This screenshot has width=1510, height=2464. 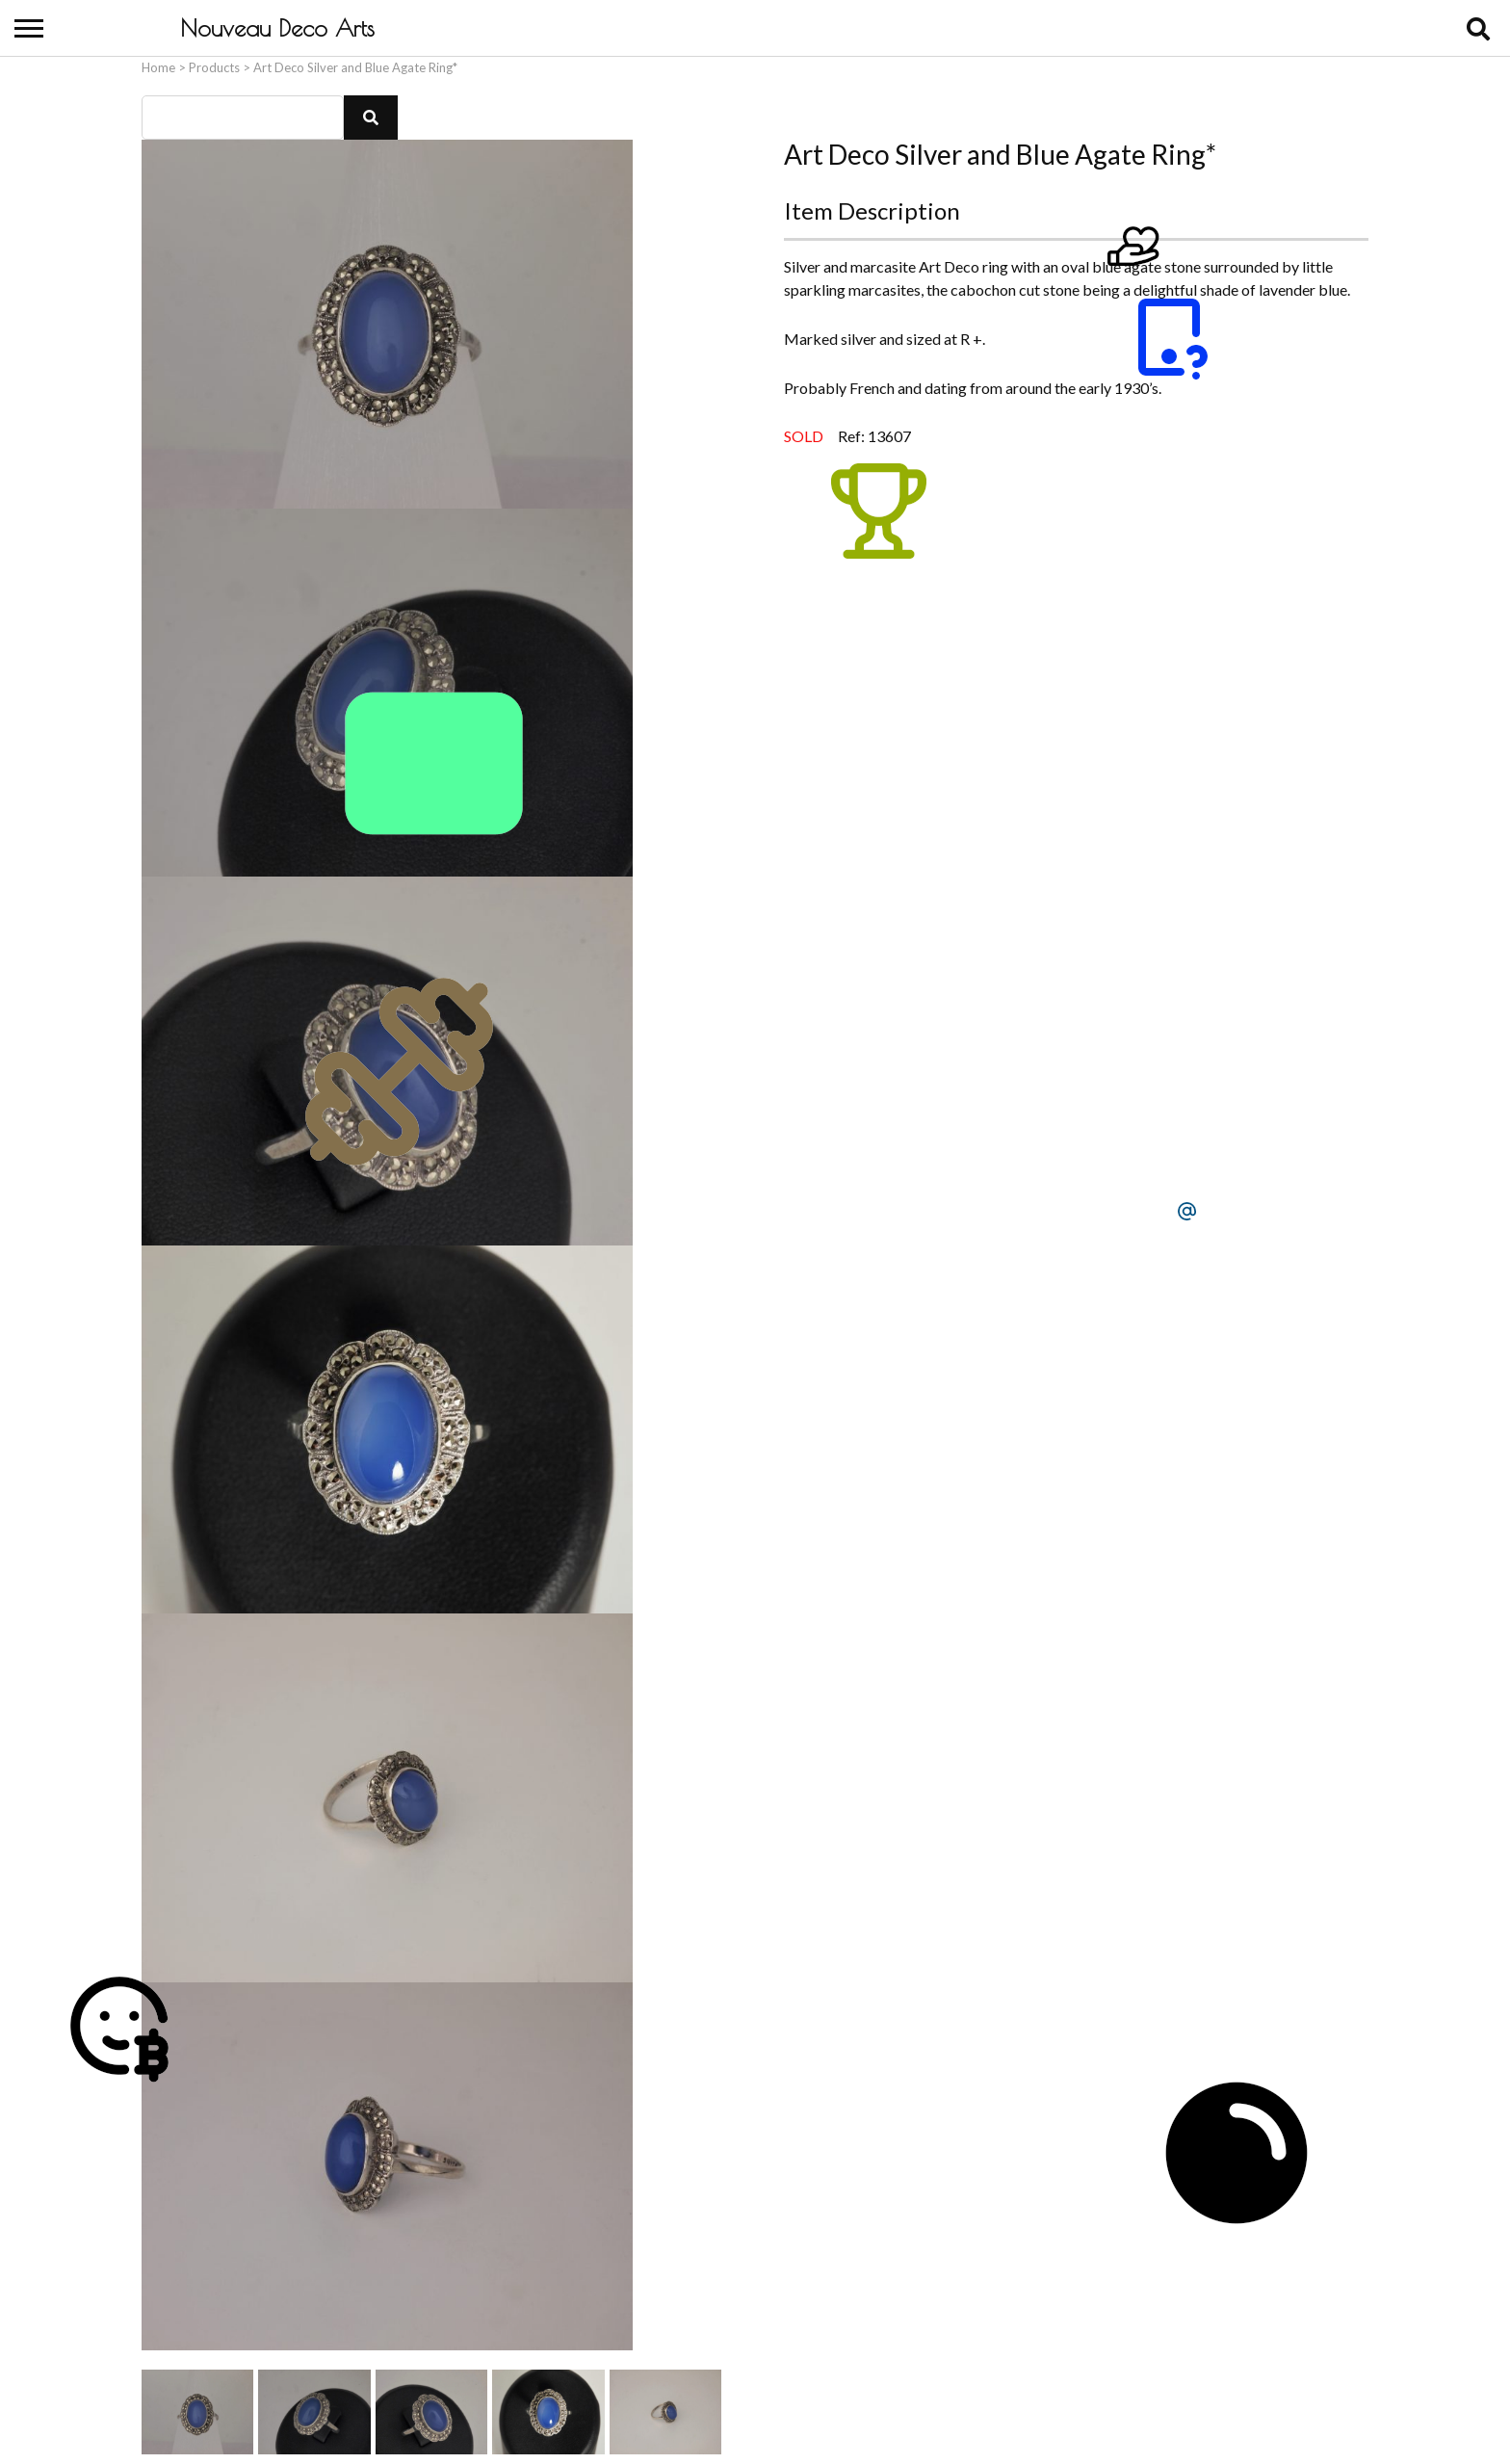 I want to click on tablet device help or support, so click(x=1169, y=337).